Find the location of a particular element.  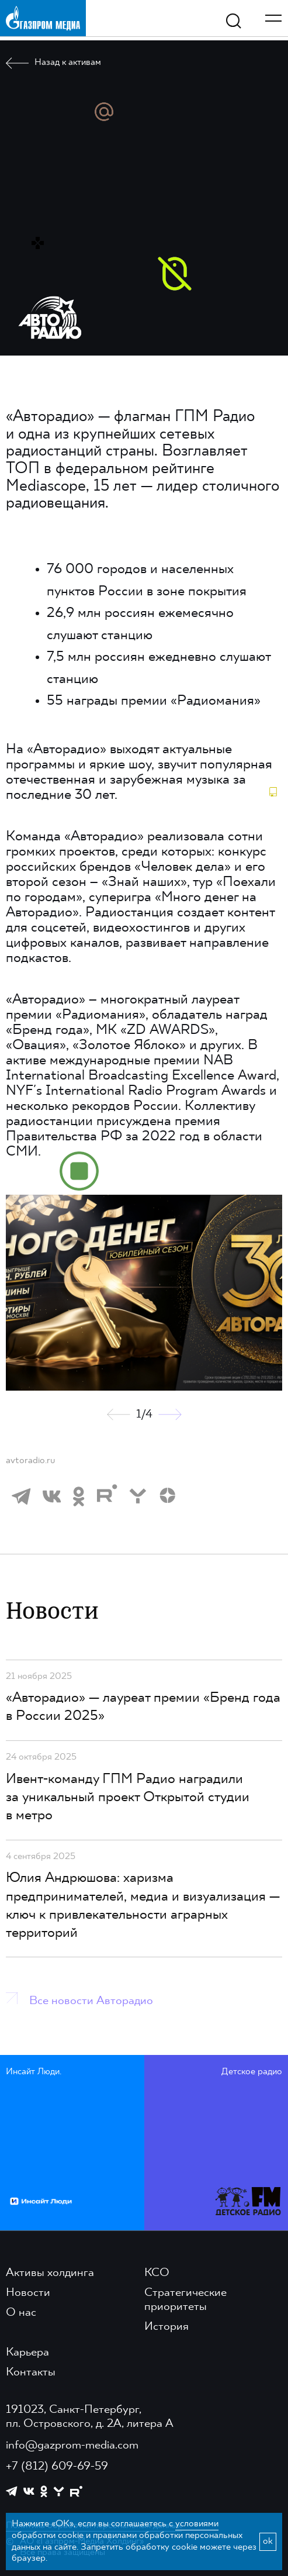

access a code repository is located at coordinates (273, 792).